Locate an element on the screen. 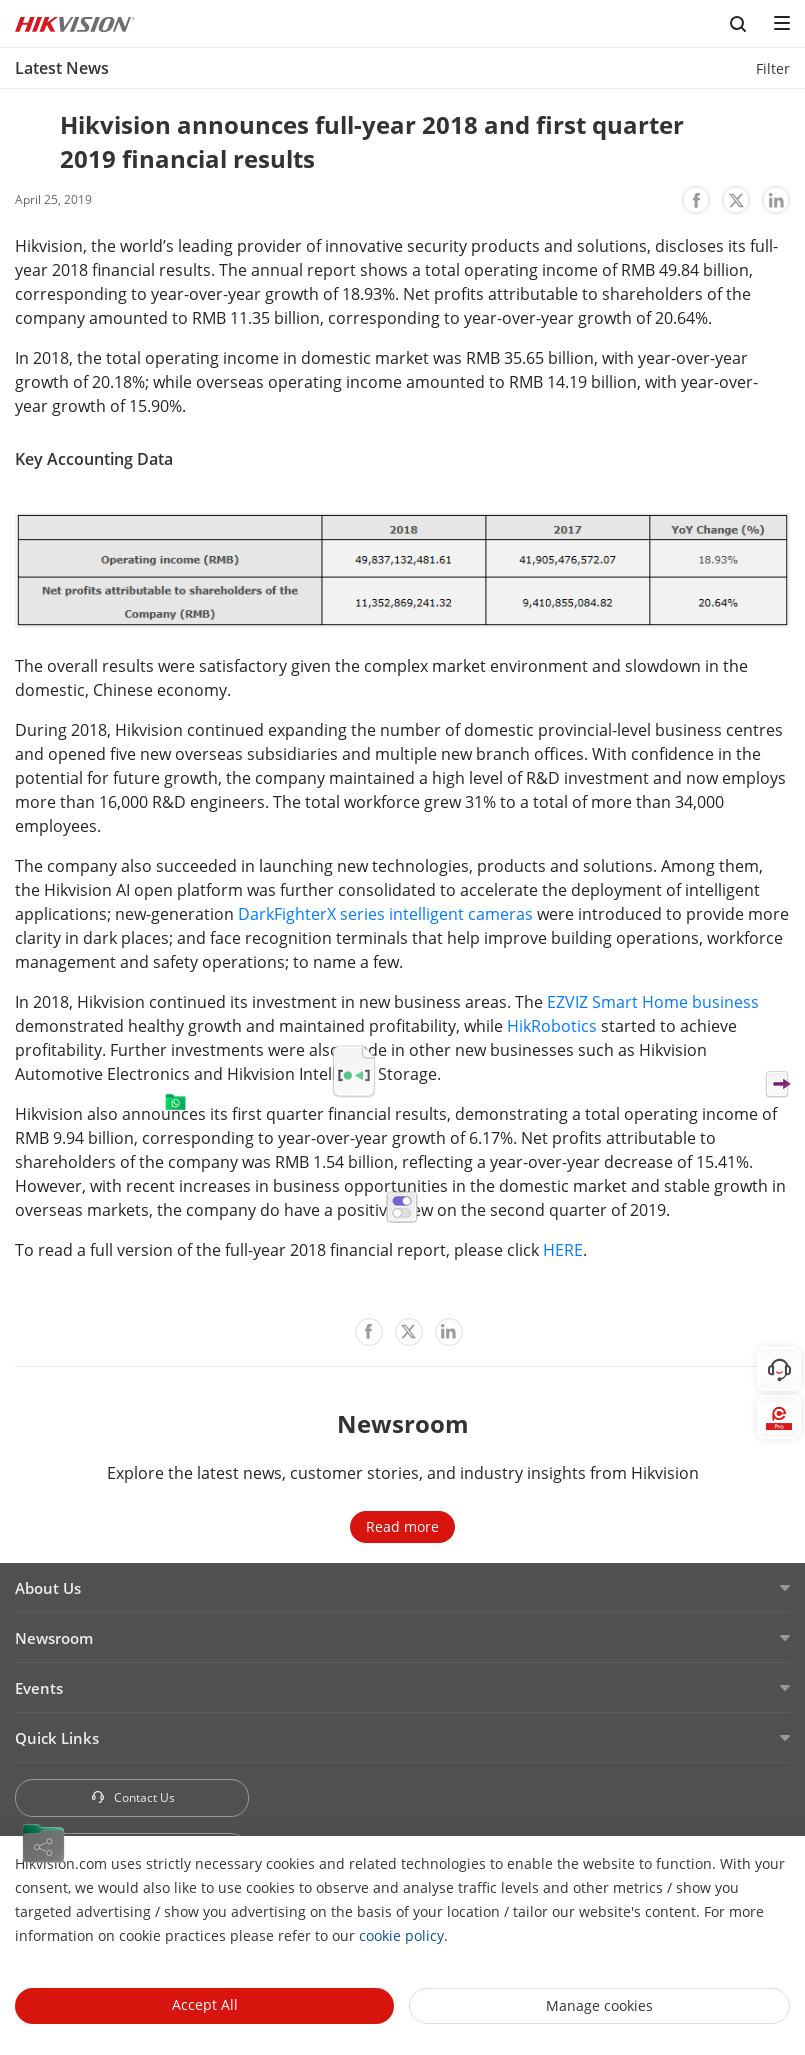 This screenshot has width=805, height=2055. export document to another location is located at coordinates (777, 1084).